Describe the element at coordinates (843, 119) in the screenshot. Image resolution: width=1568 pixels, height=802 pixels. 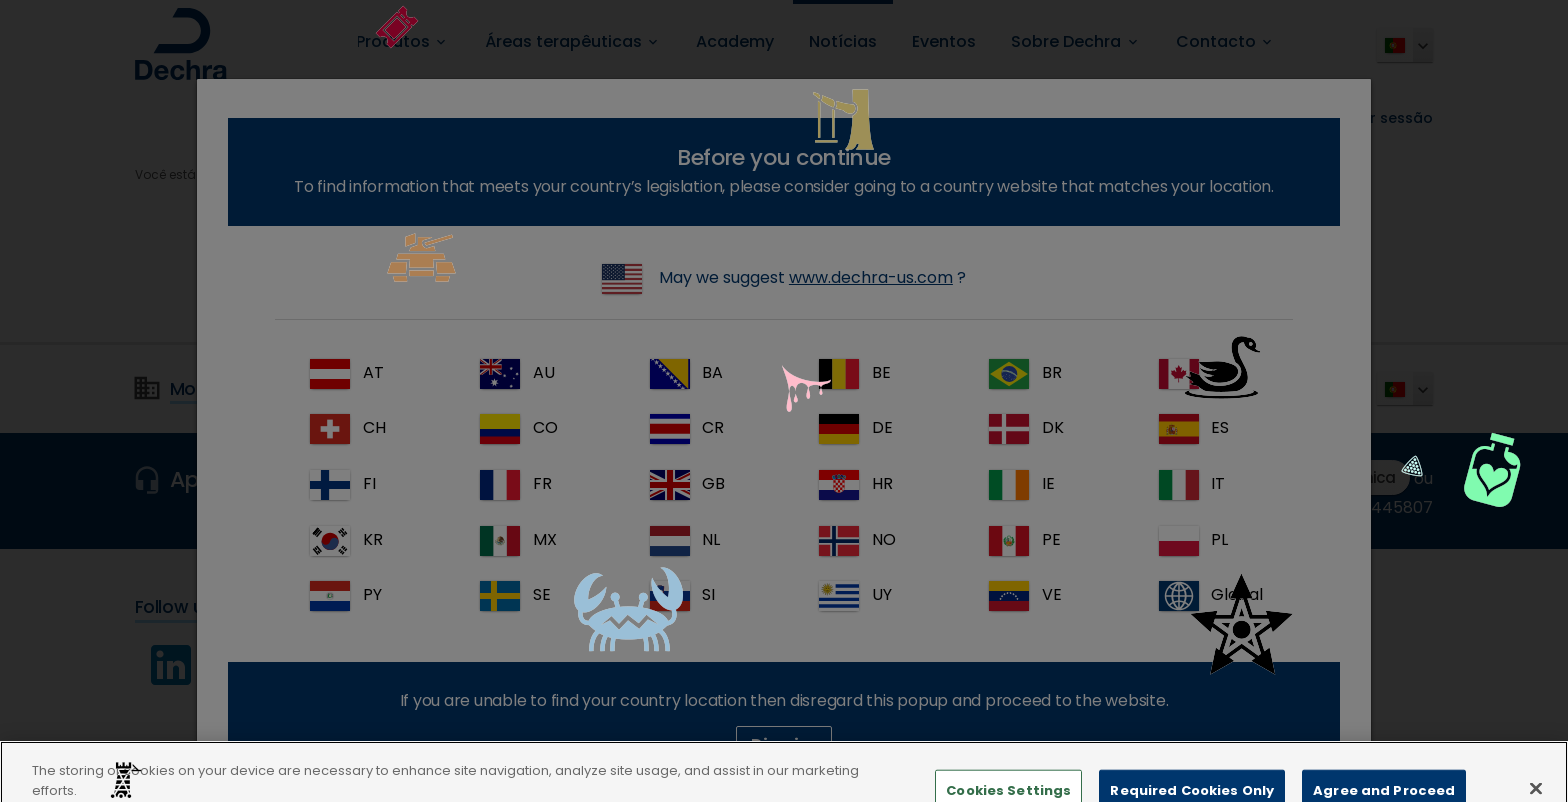
I see `access playground or recreational areas` at that location.